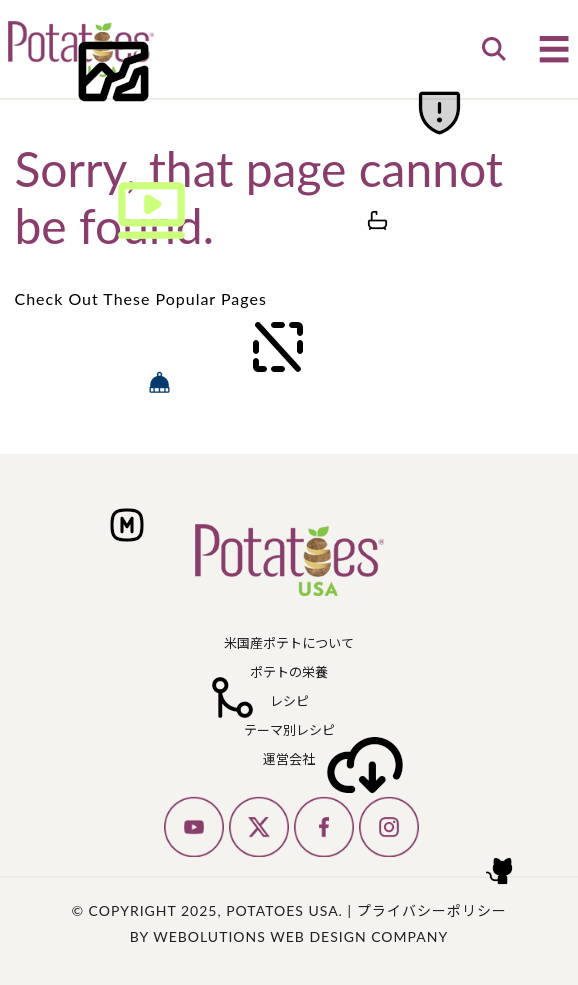  I want to click on security warning or alert detected, so click(439, 110).